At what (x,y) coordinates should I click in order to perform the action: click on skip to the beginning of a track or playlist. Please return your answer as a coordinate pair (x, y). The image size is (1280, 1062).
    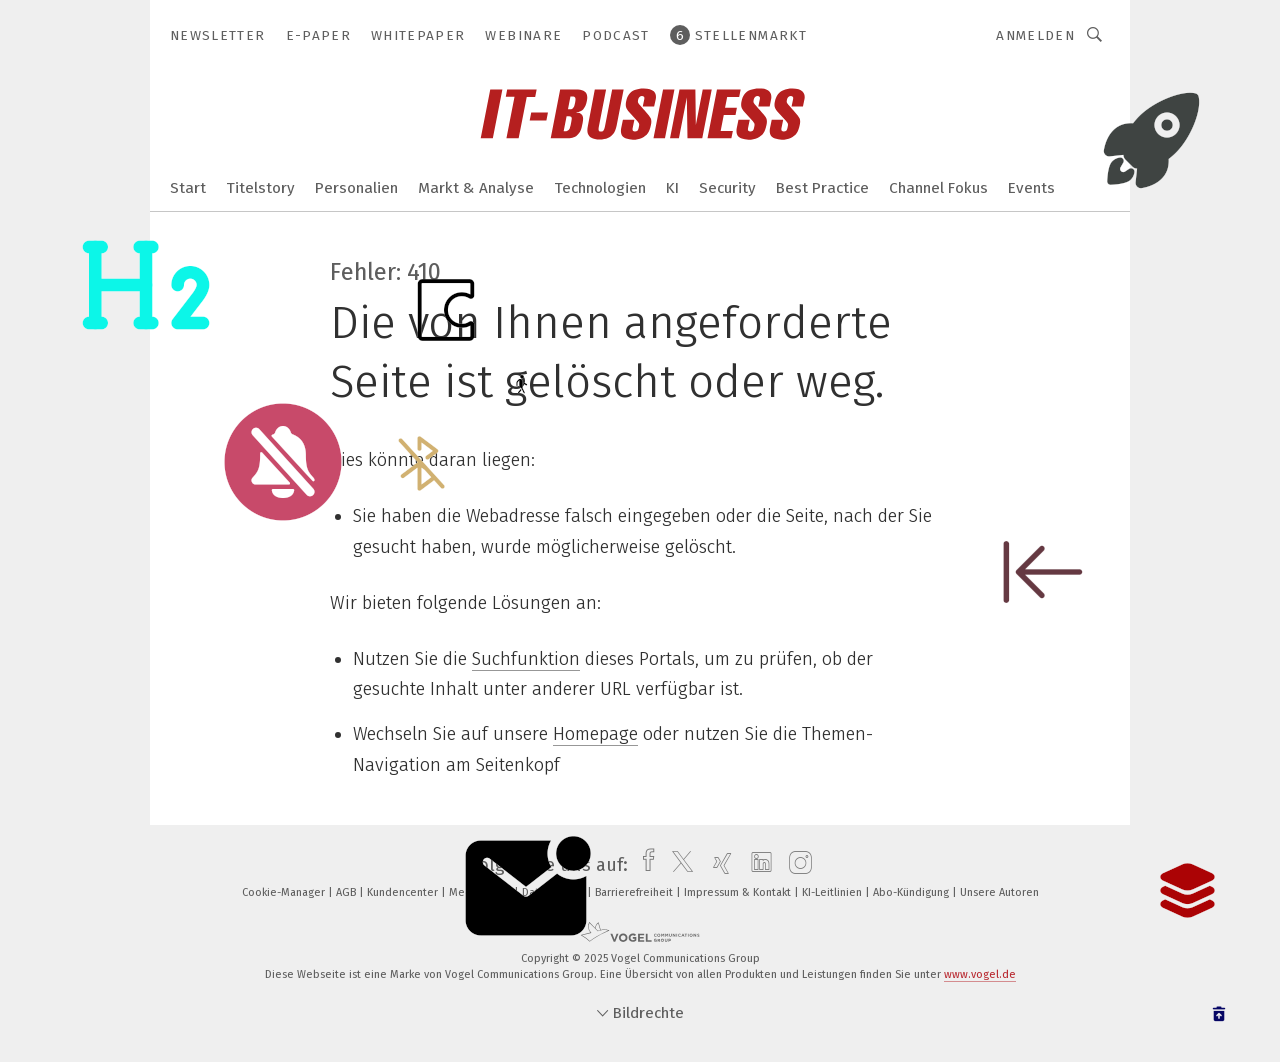
    Looking at the image, I should click on (1041, 572).